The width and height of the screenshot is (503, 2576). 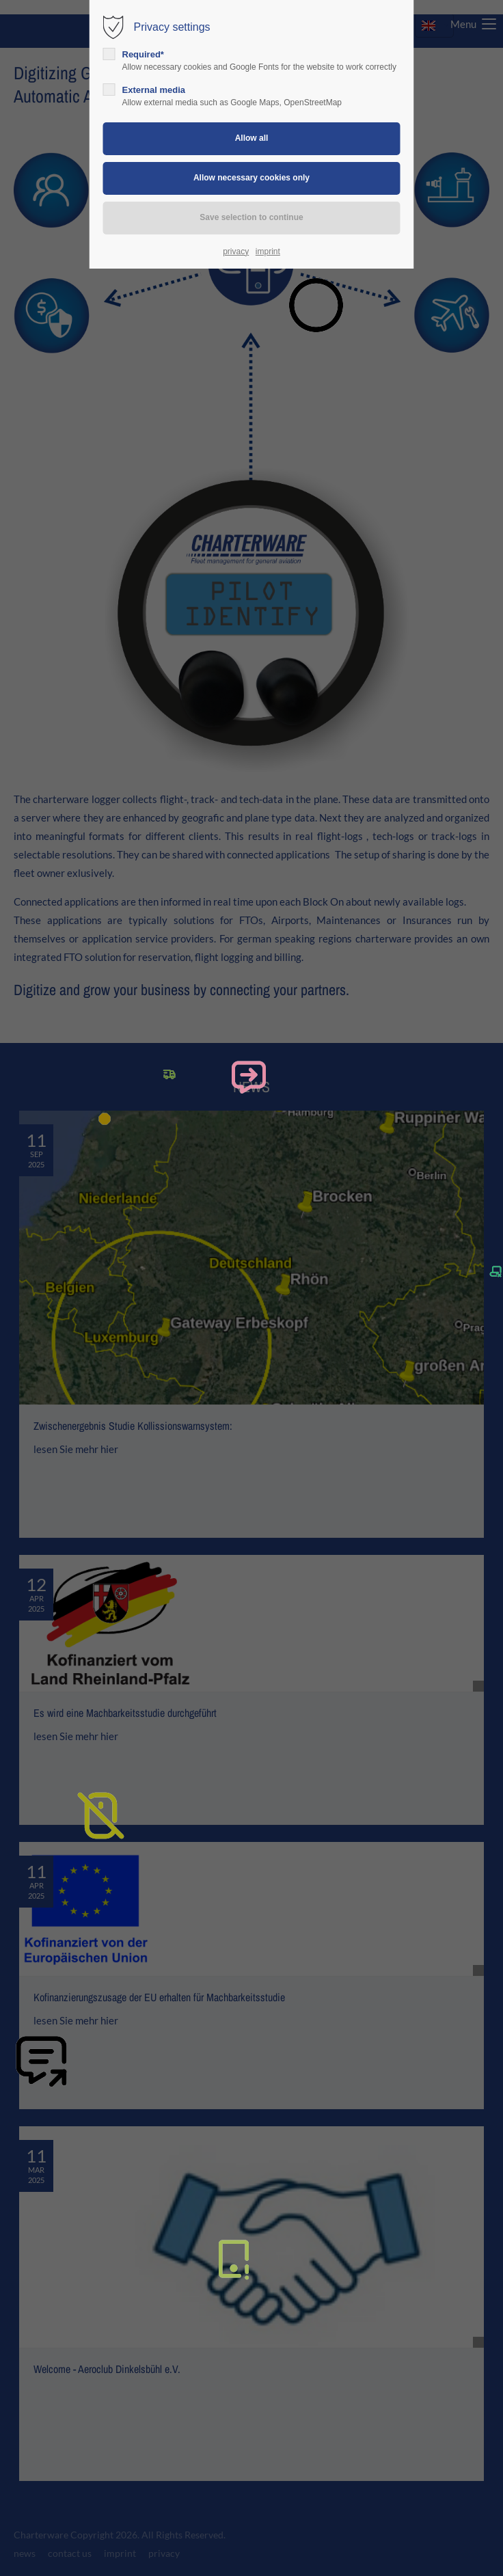 I want to click on share a message or conversation, so click(x=41, y=2059).